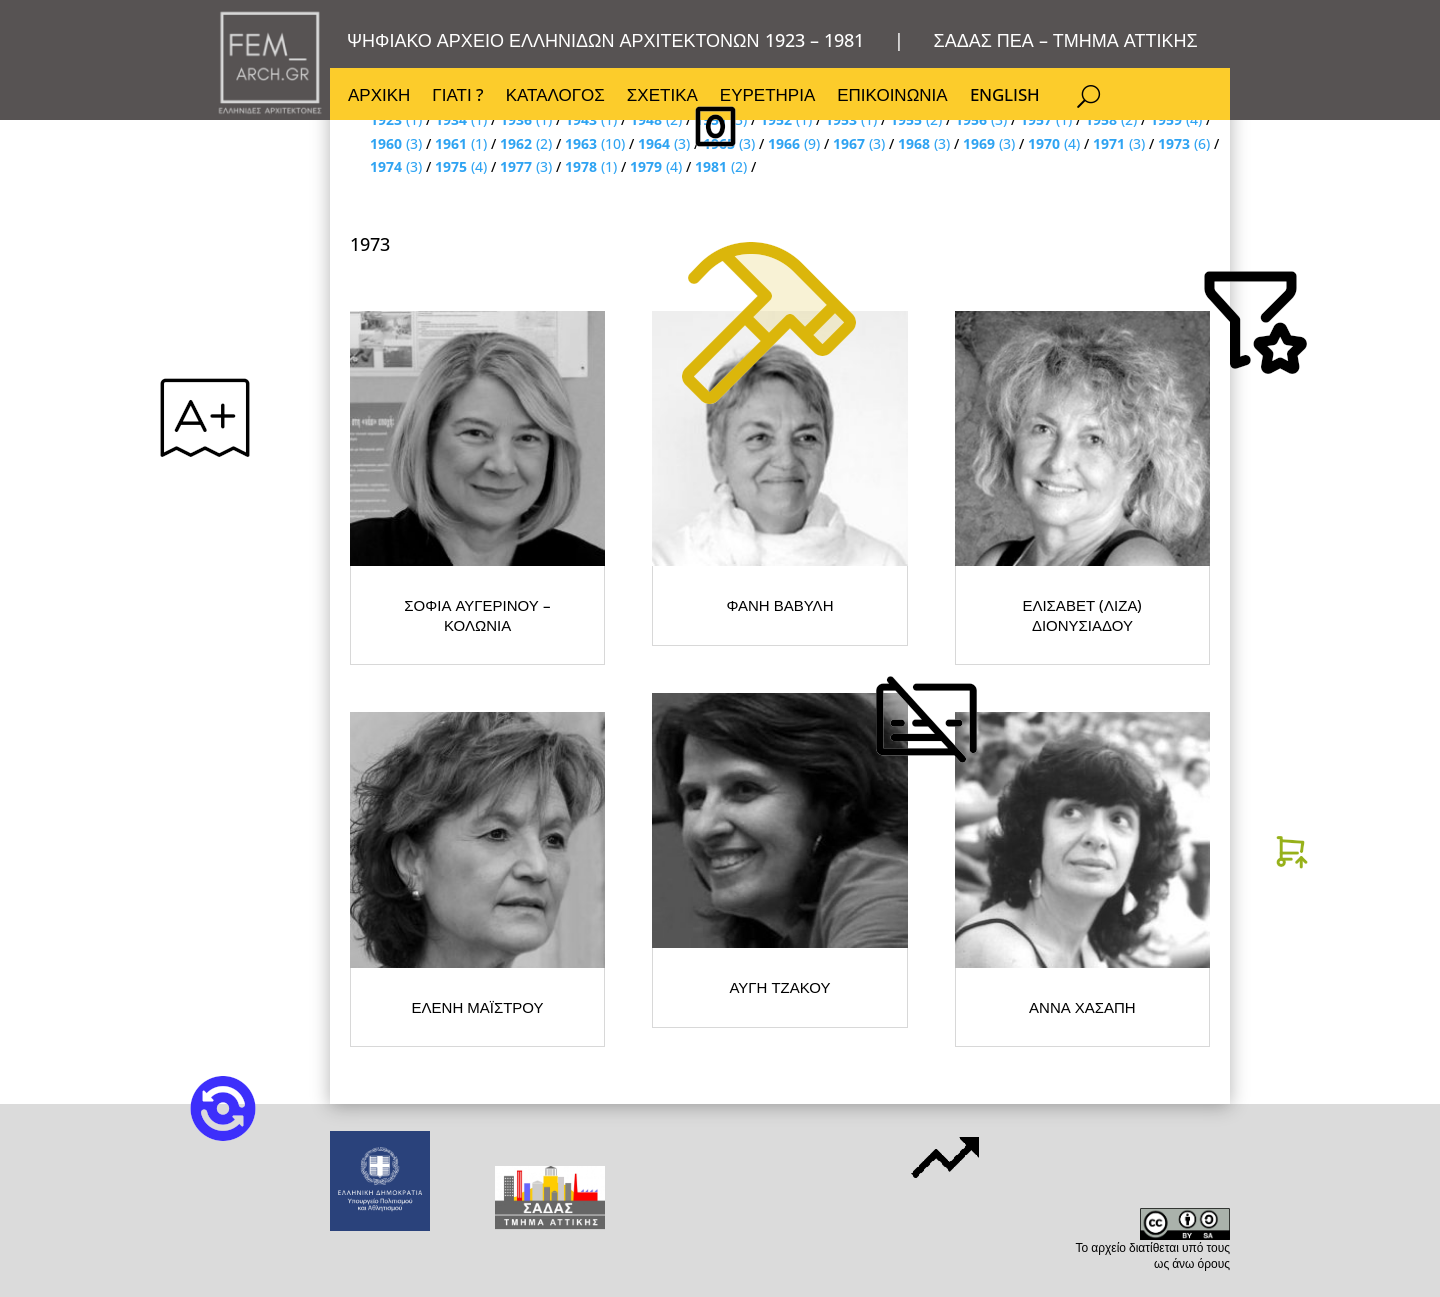  I want to click on access tools or settings, so click(760, 326).